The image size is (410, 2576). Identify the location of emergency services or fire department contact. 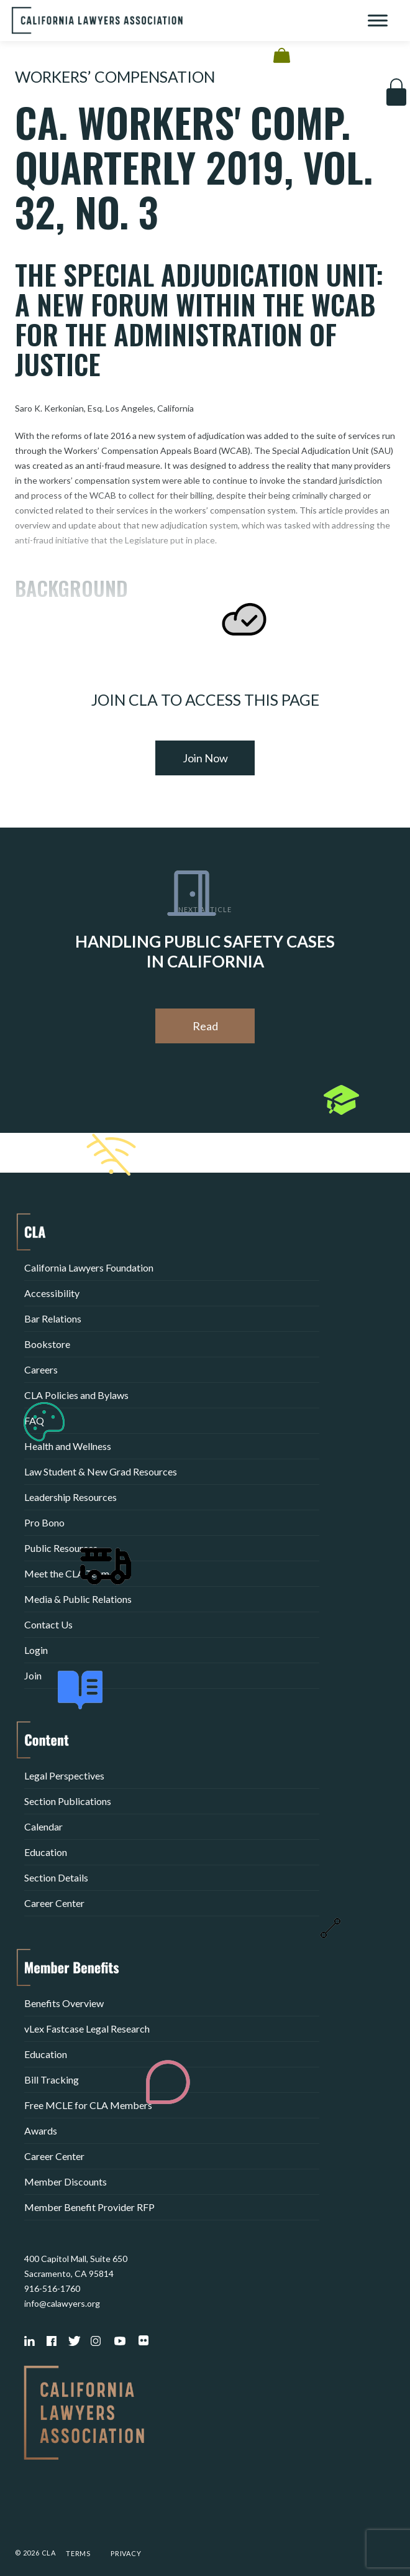
(104, 1564).